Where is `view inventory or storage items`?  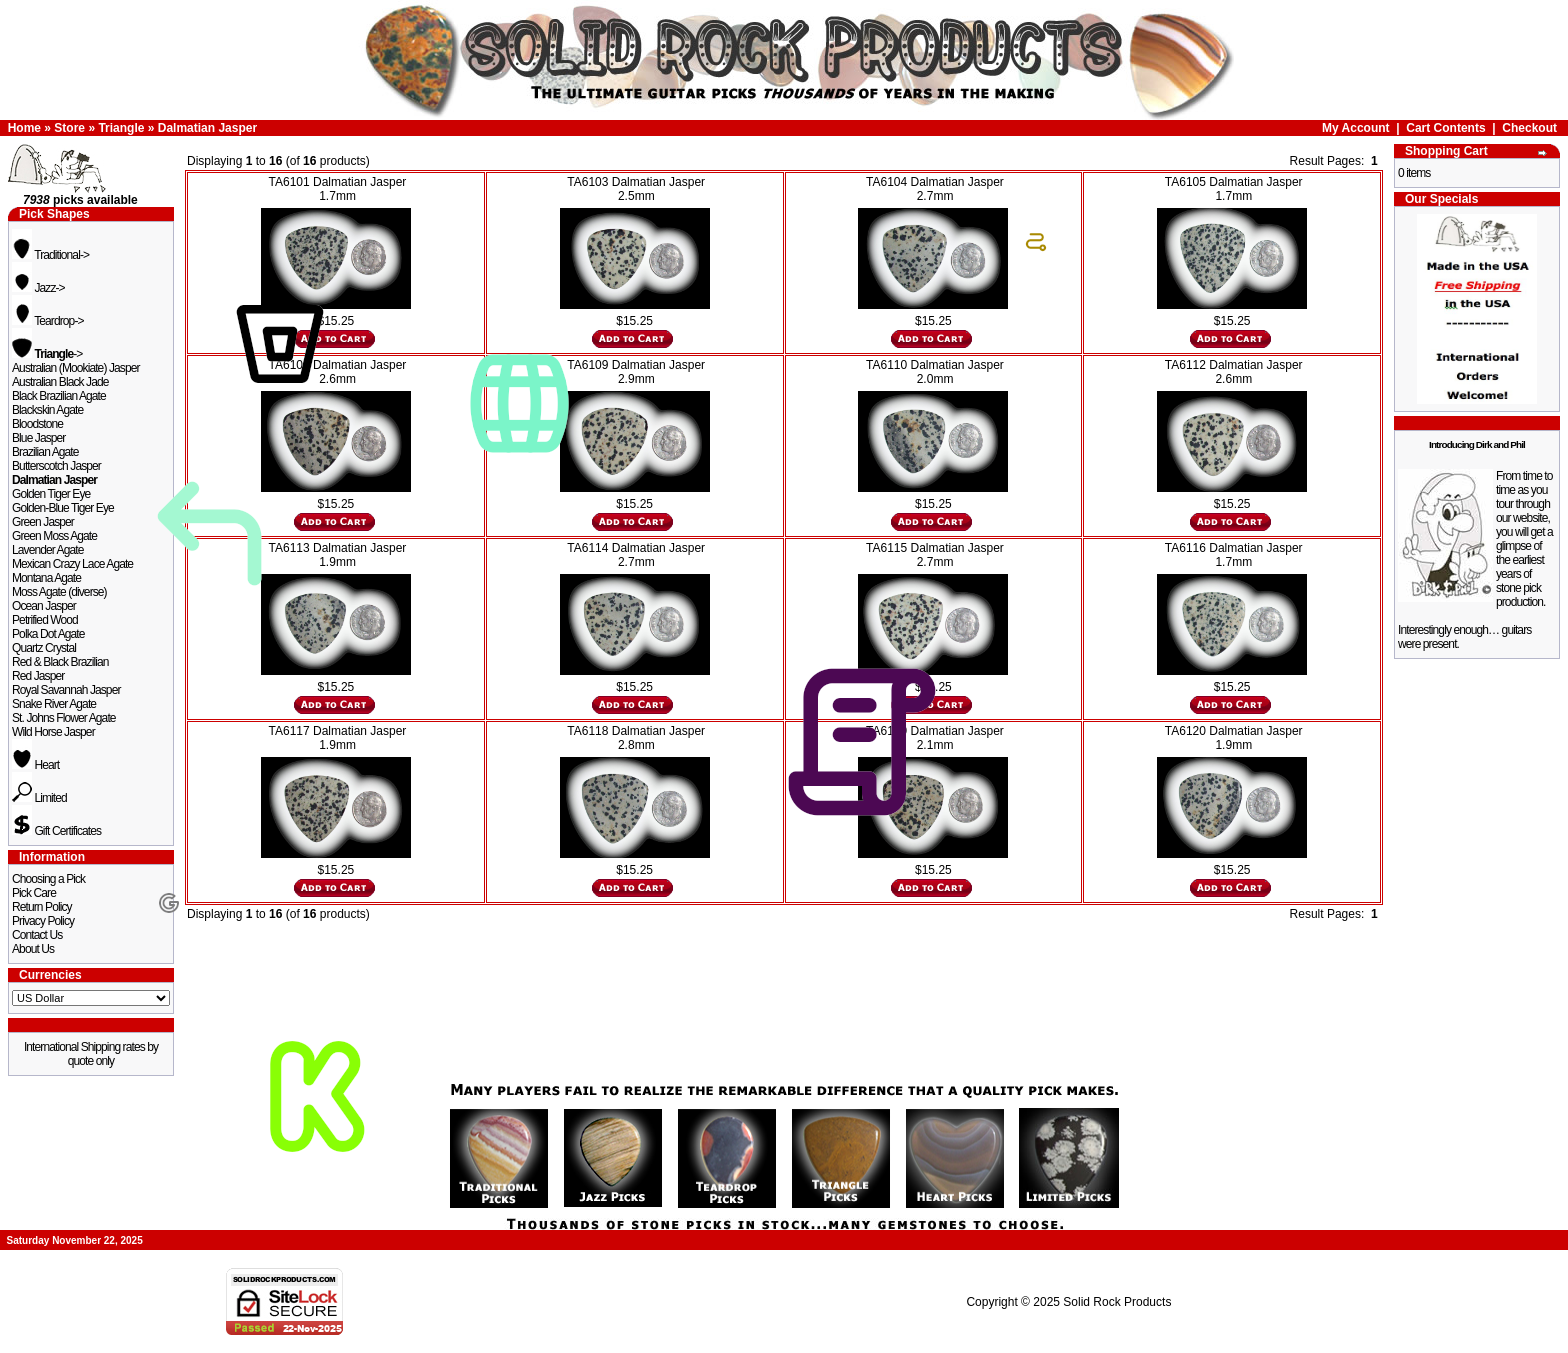
view inventory or storage items is located at coordinates (519, 403).